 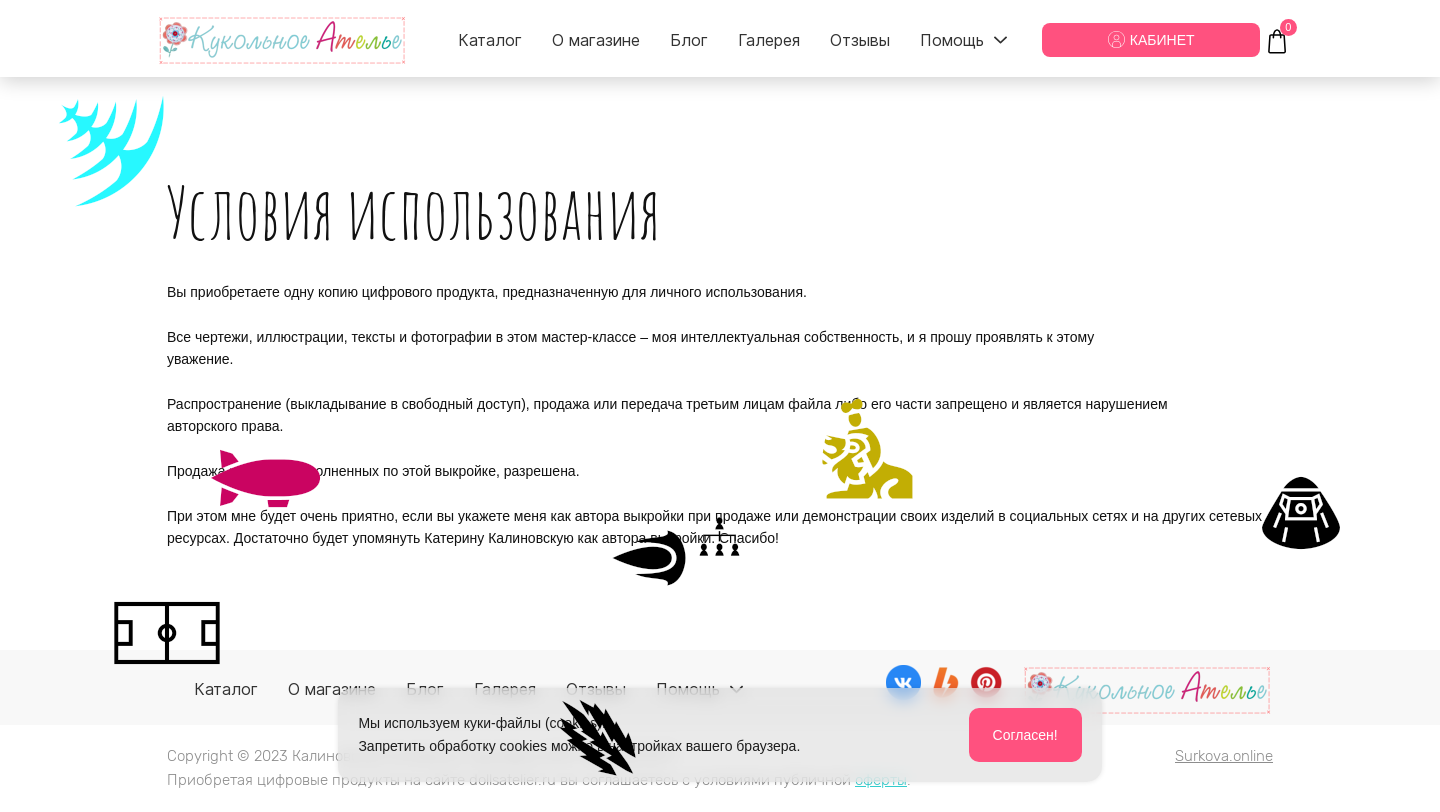 I want to click on view organizational hierarchy or team structure, so click(x=719, y=536).